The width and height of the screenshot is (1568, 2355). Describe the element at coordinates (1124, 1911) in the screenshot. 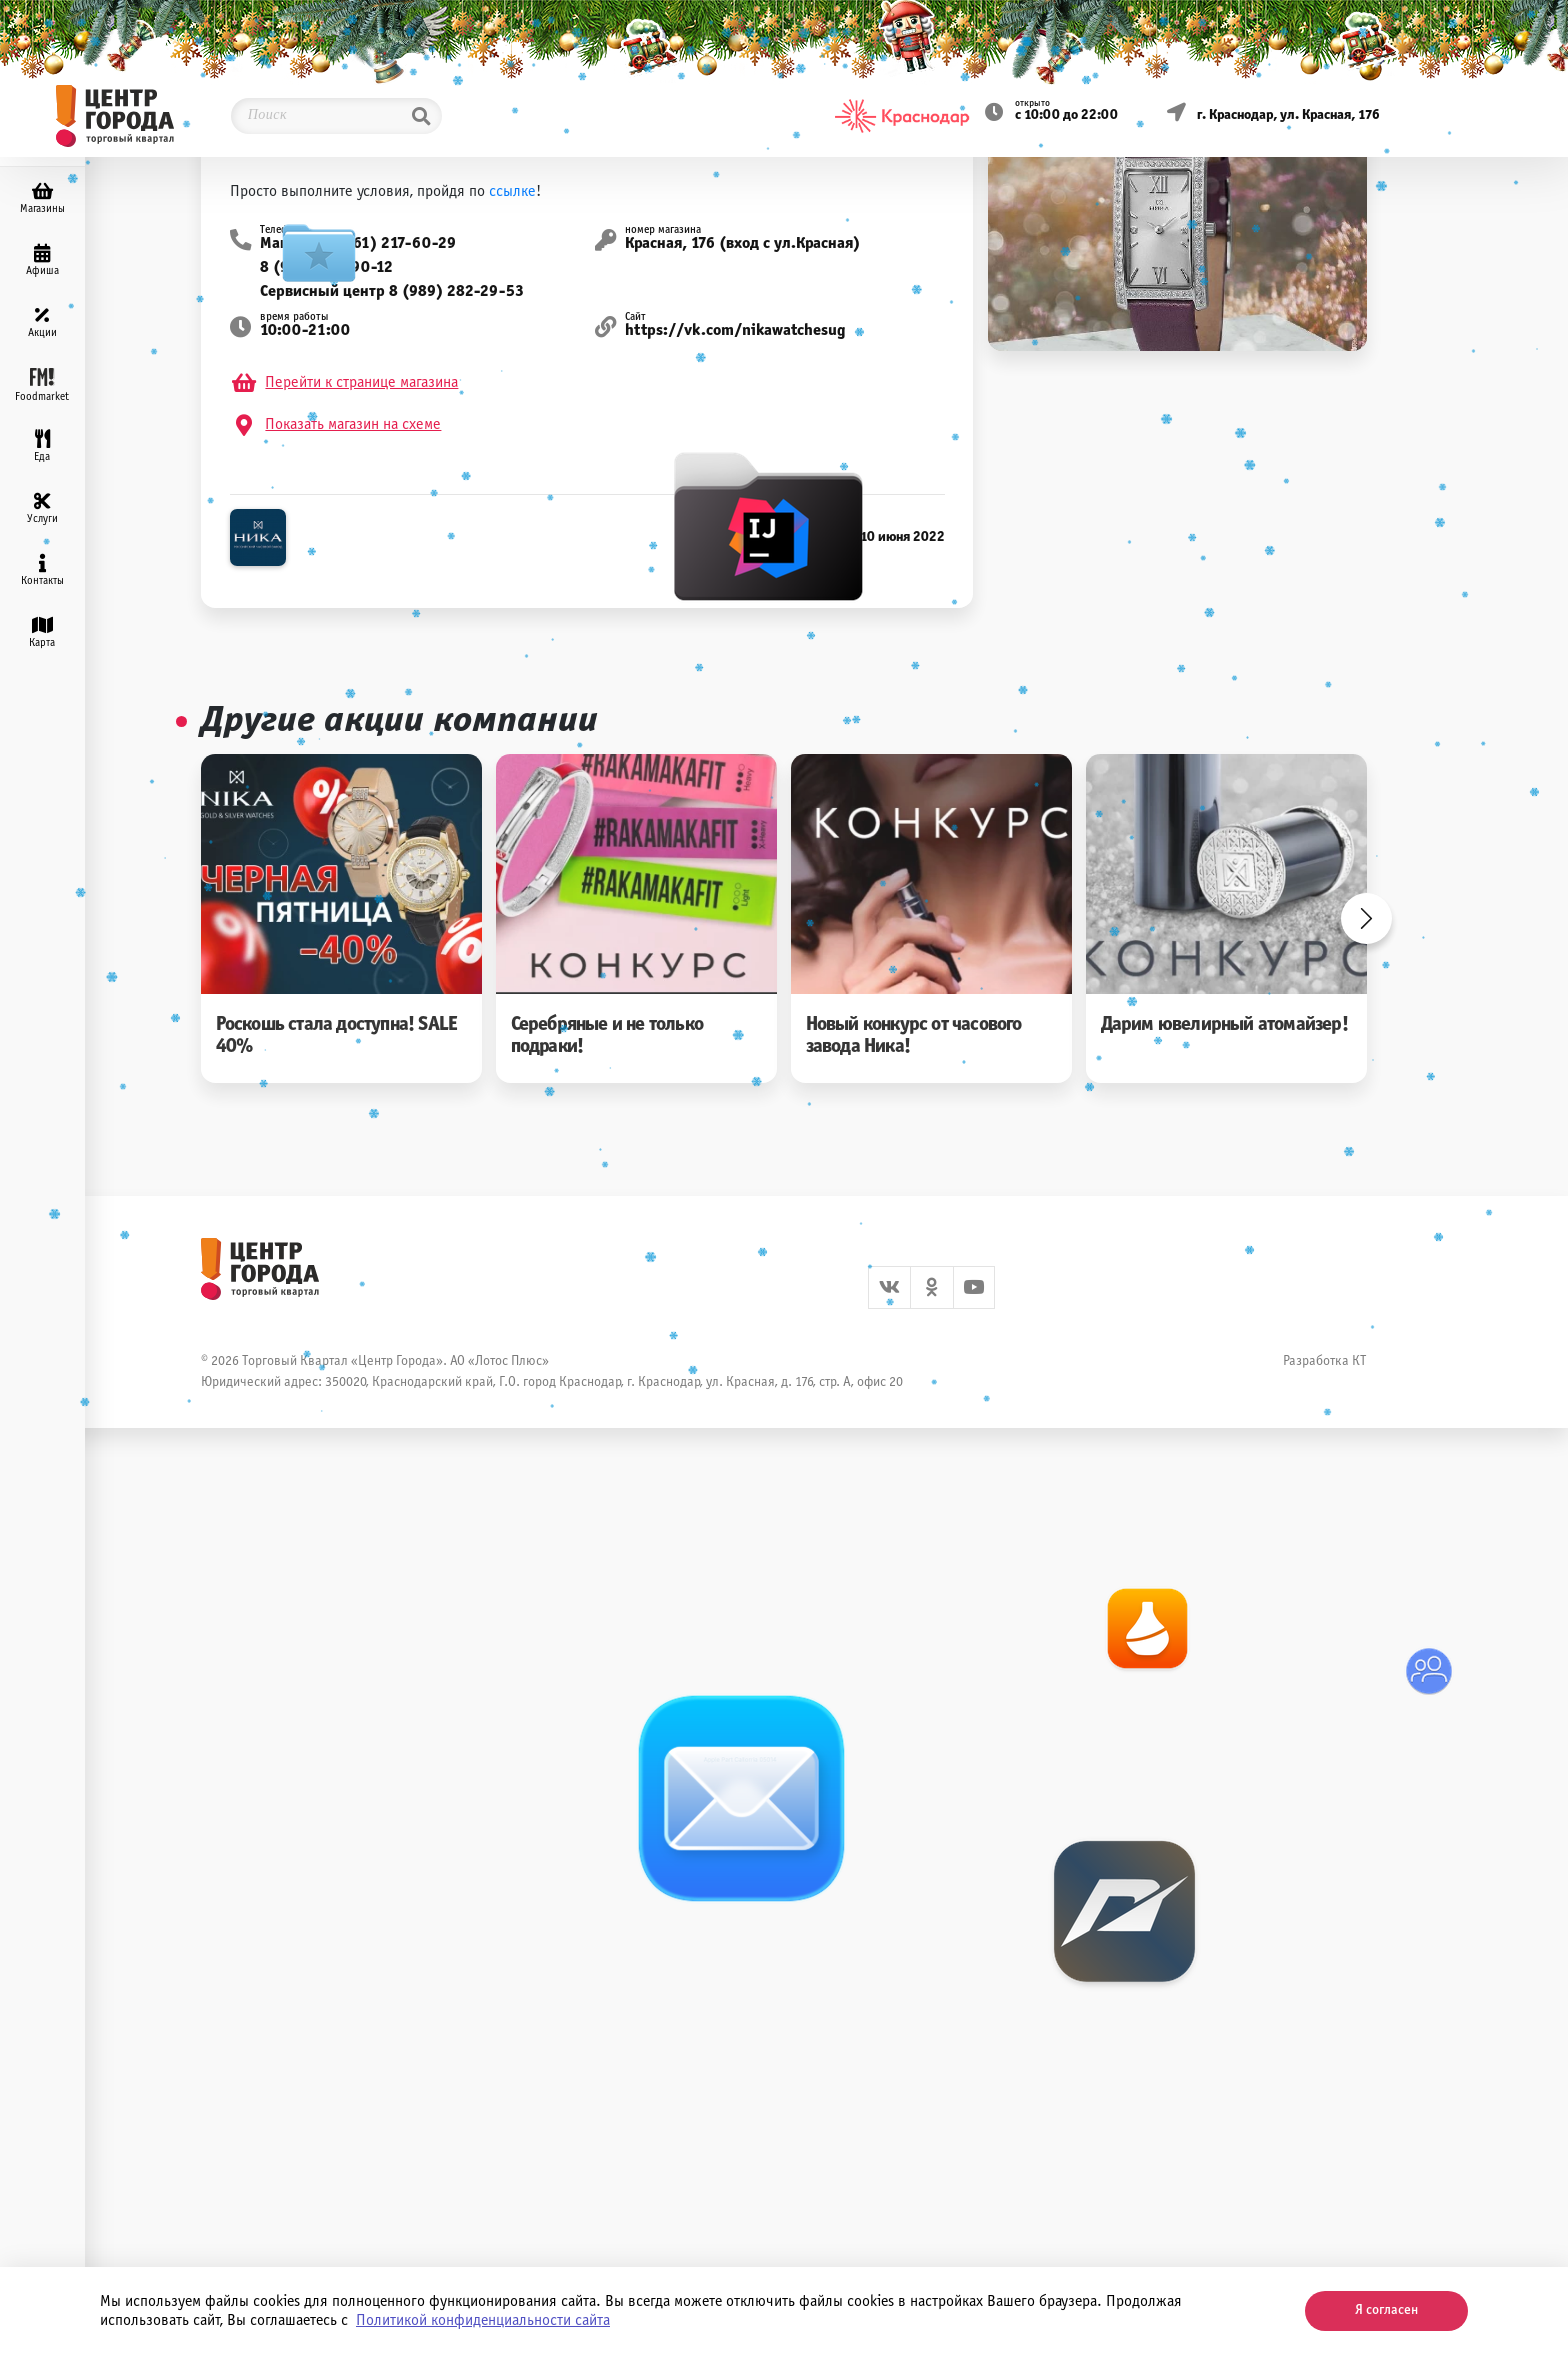

I see `launch need for speed no limits game` at that location.